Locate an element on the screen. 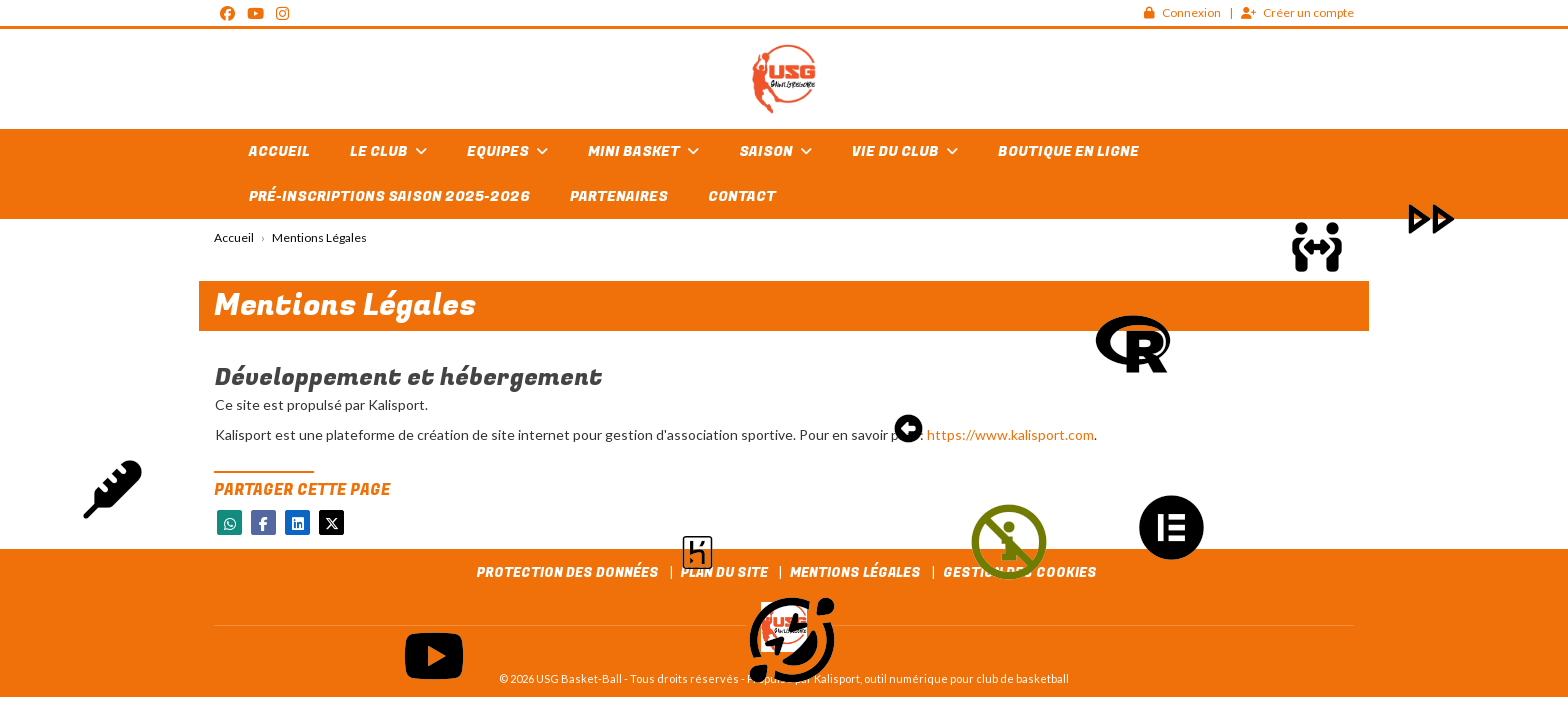  open YouTube app is located at coordinates (434, 656).